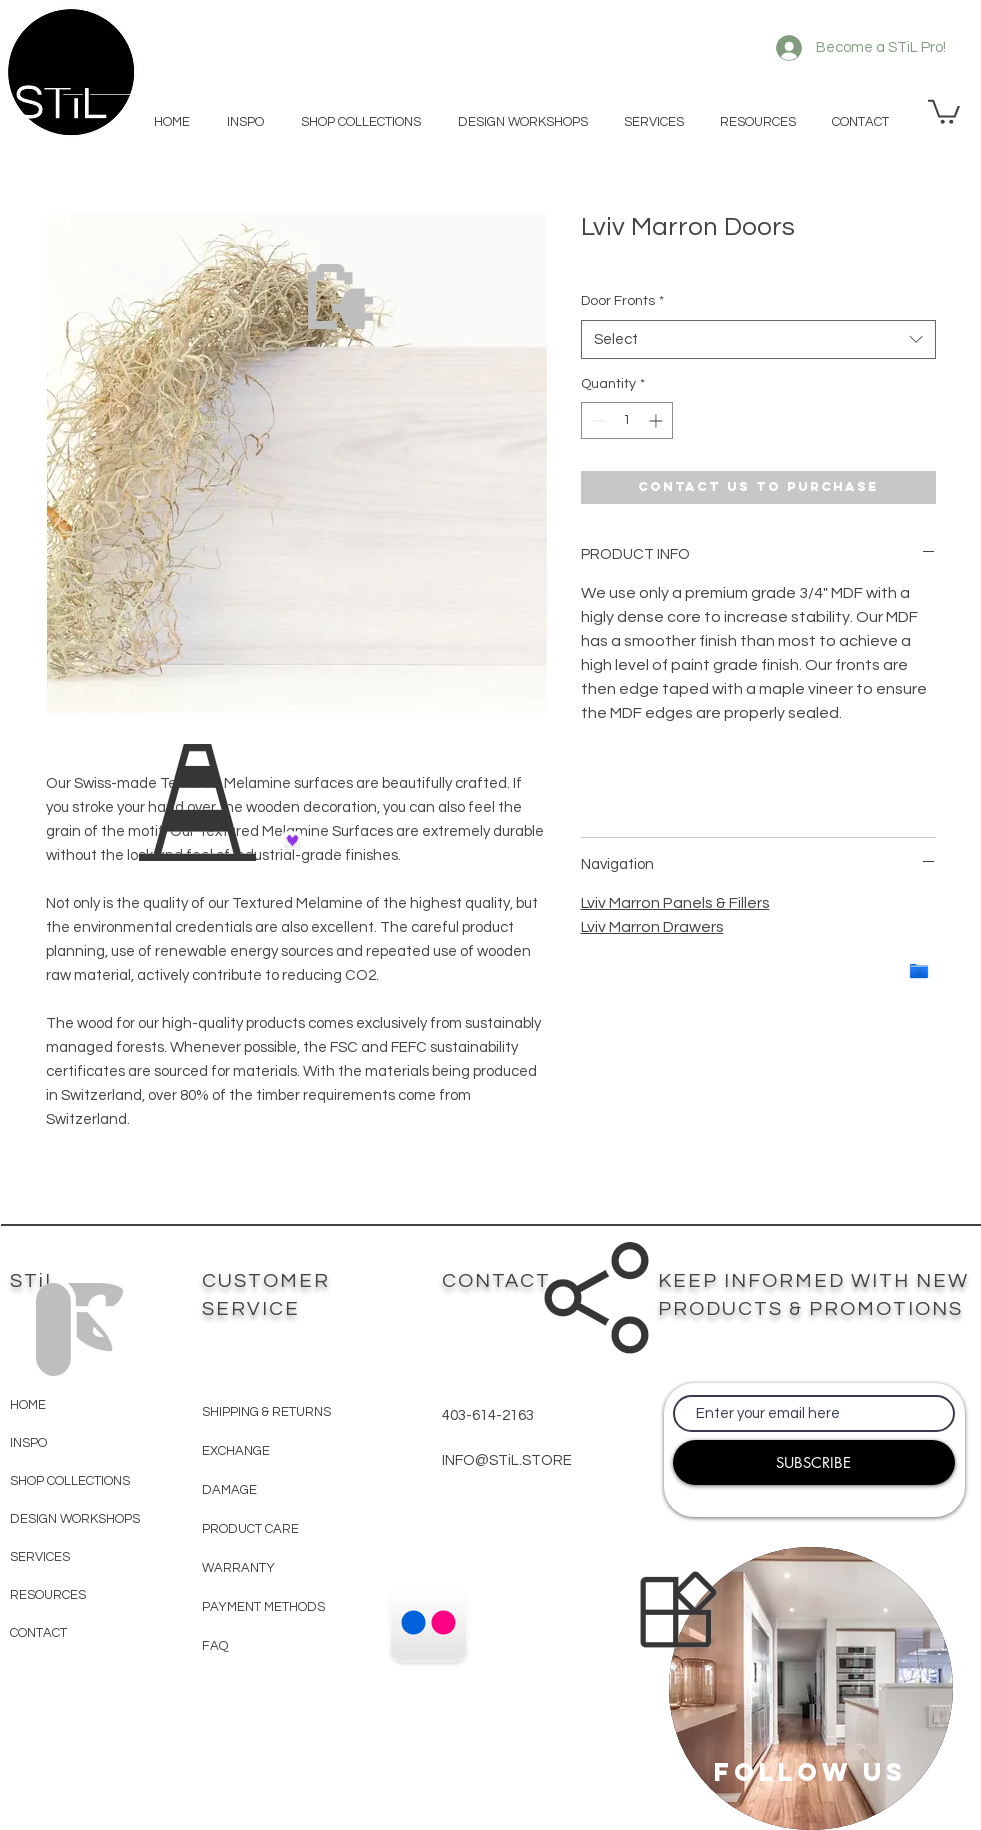 This screenshot has height=1830, width=981. What do you see at coordinates (596, 1301) in the screenshot?
I see `access screen sharing or remote desktop settings` at bounding box center [596, 1301].